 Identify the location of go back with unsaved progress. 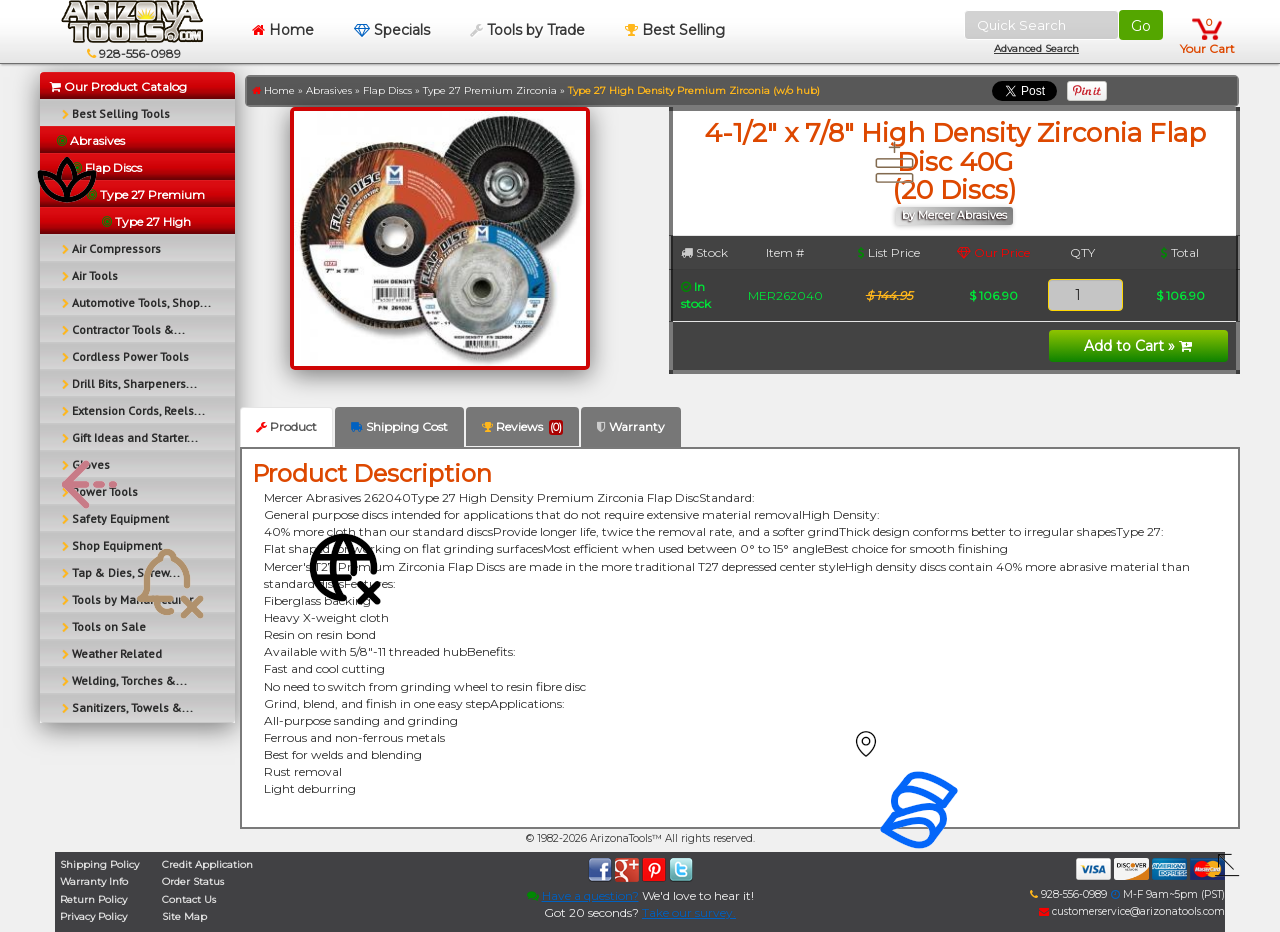
(89, 484).